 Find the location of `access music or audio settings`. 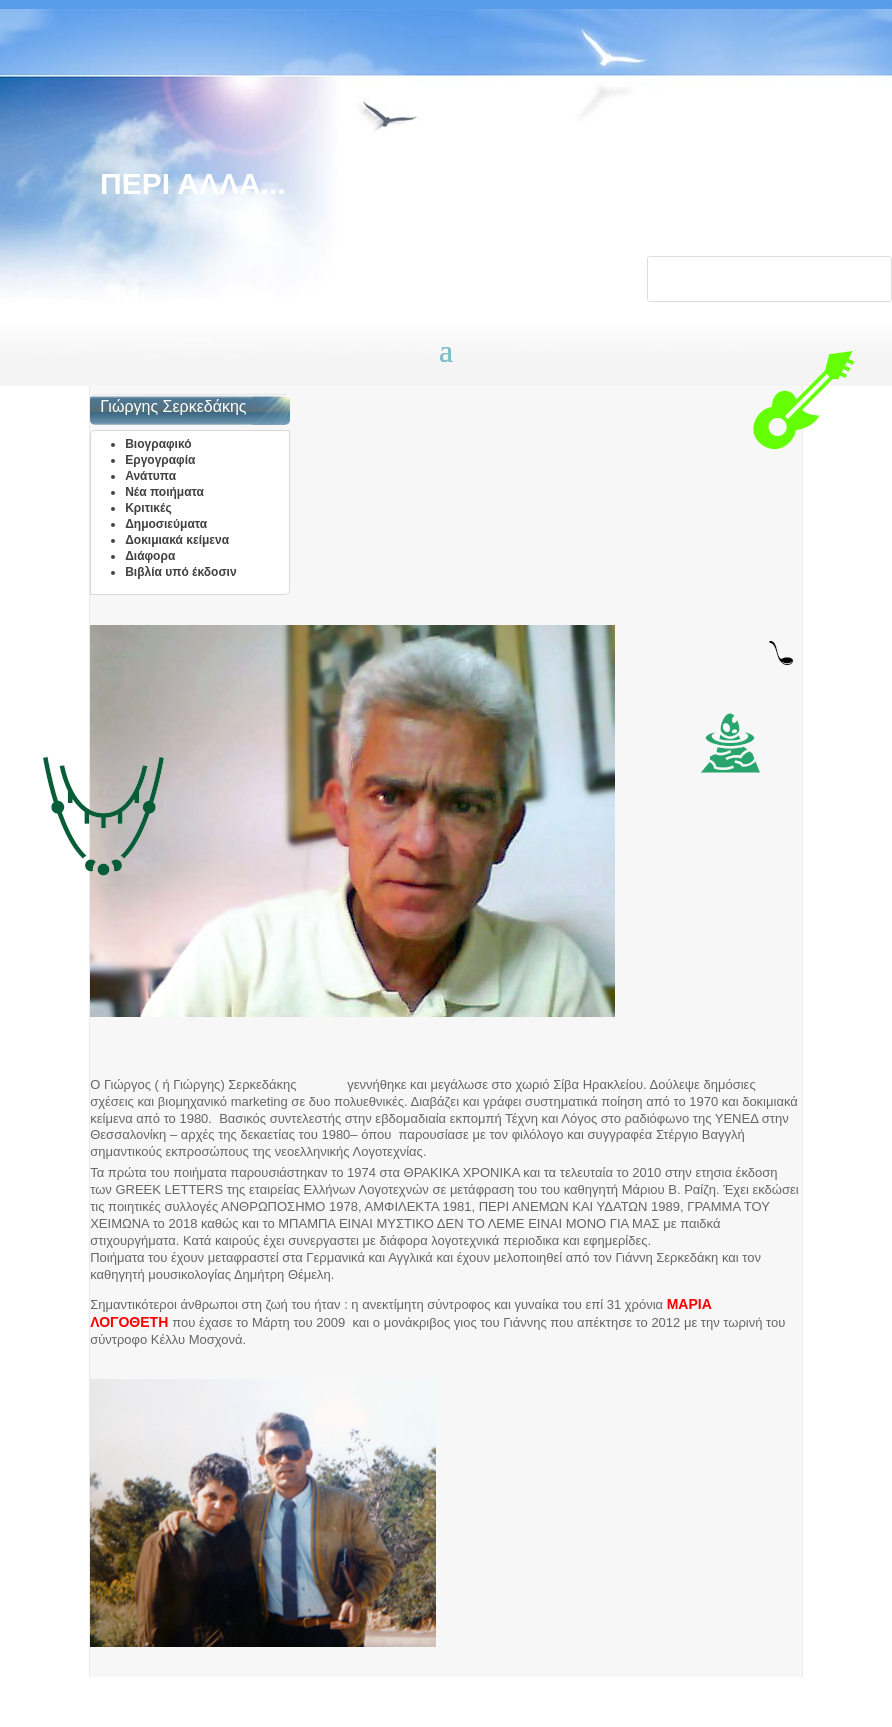

access music or audio settings is located at coordinates (803, 400).